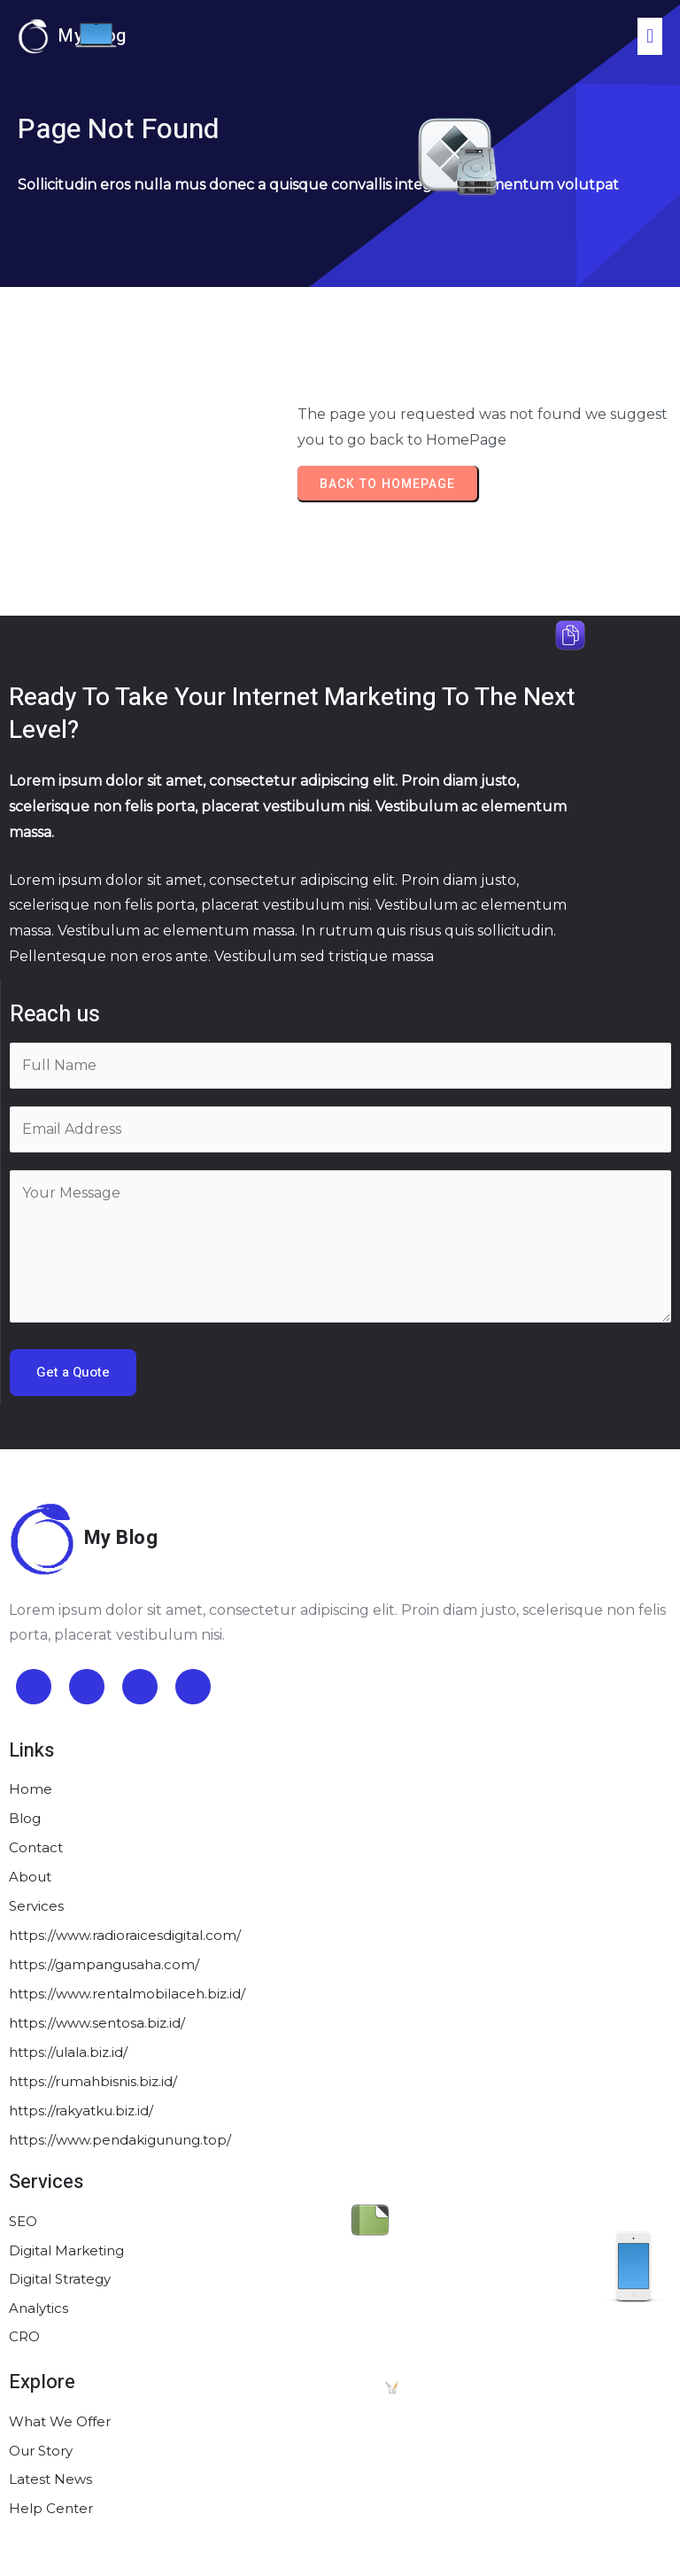 This screenshot has width=680, height=2576. I want to click on launch boot camp assistant to install windows on your mac, so click(454, 154).